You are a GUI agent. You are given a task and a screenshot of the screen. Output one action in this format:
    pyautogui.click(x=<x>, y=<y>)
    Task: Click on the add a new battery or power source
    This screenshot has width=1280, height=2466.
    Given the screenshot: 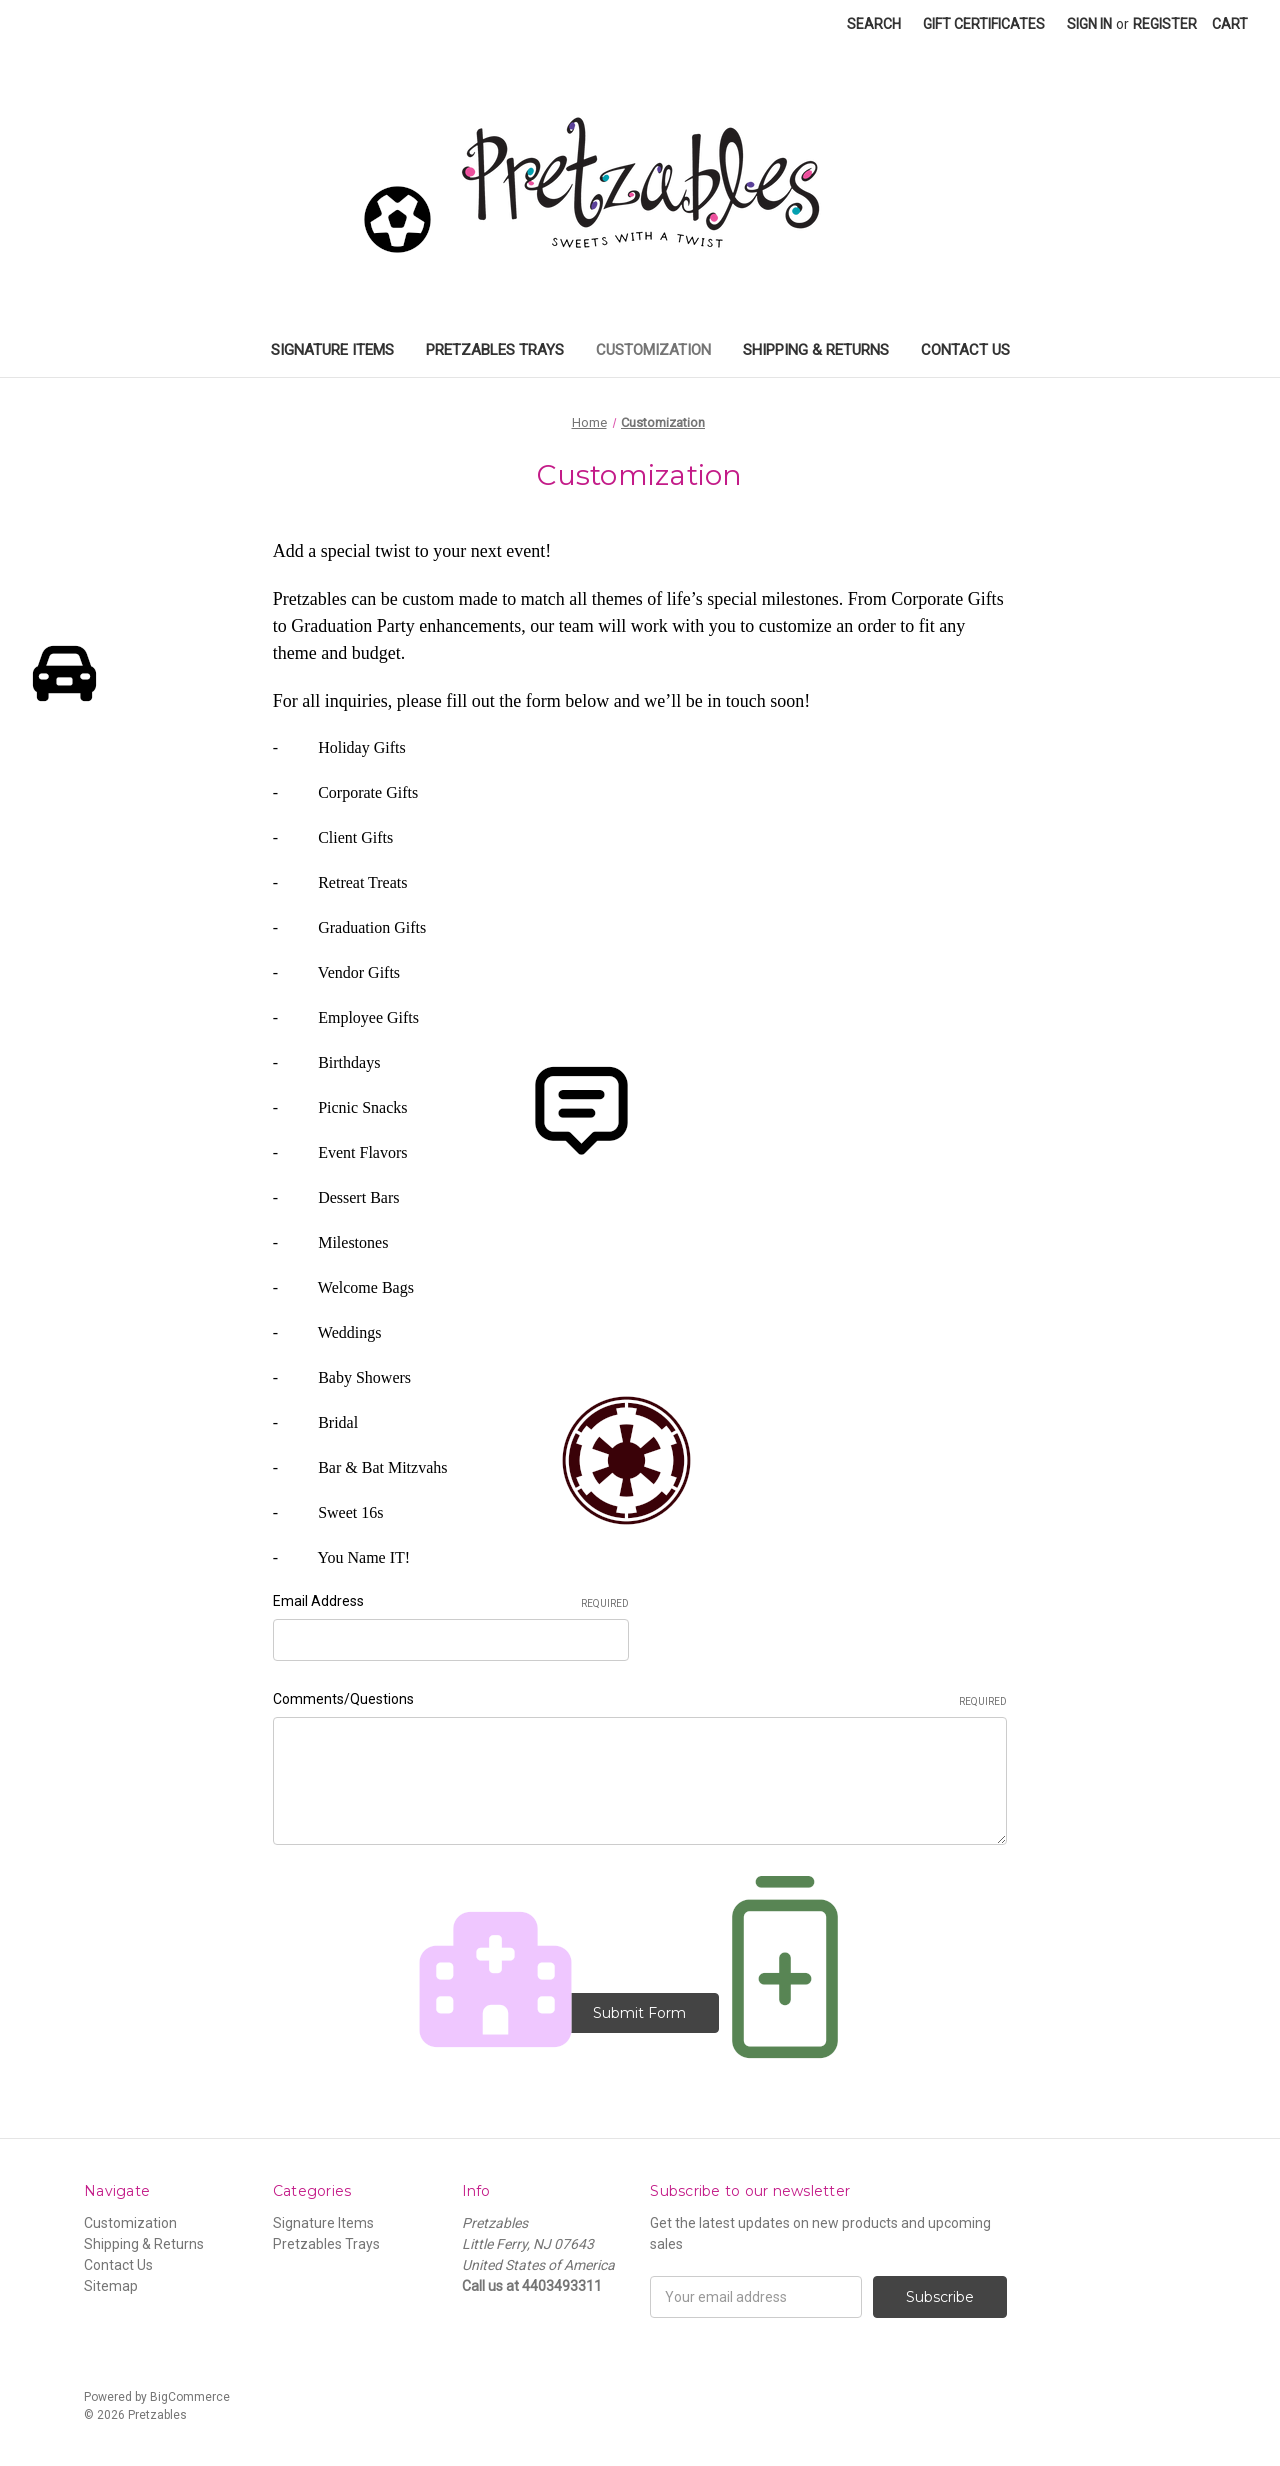 What is the action you would take?
    pyautogui.click(x=785, y=1970)
    